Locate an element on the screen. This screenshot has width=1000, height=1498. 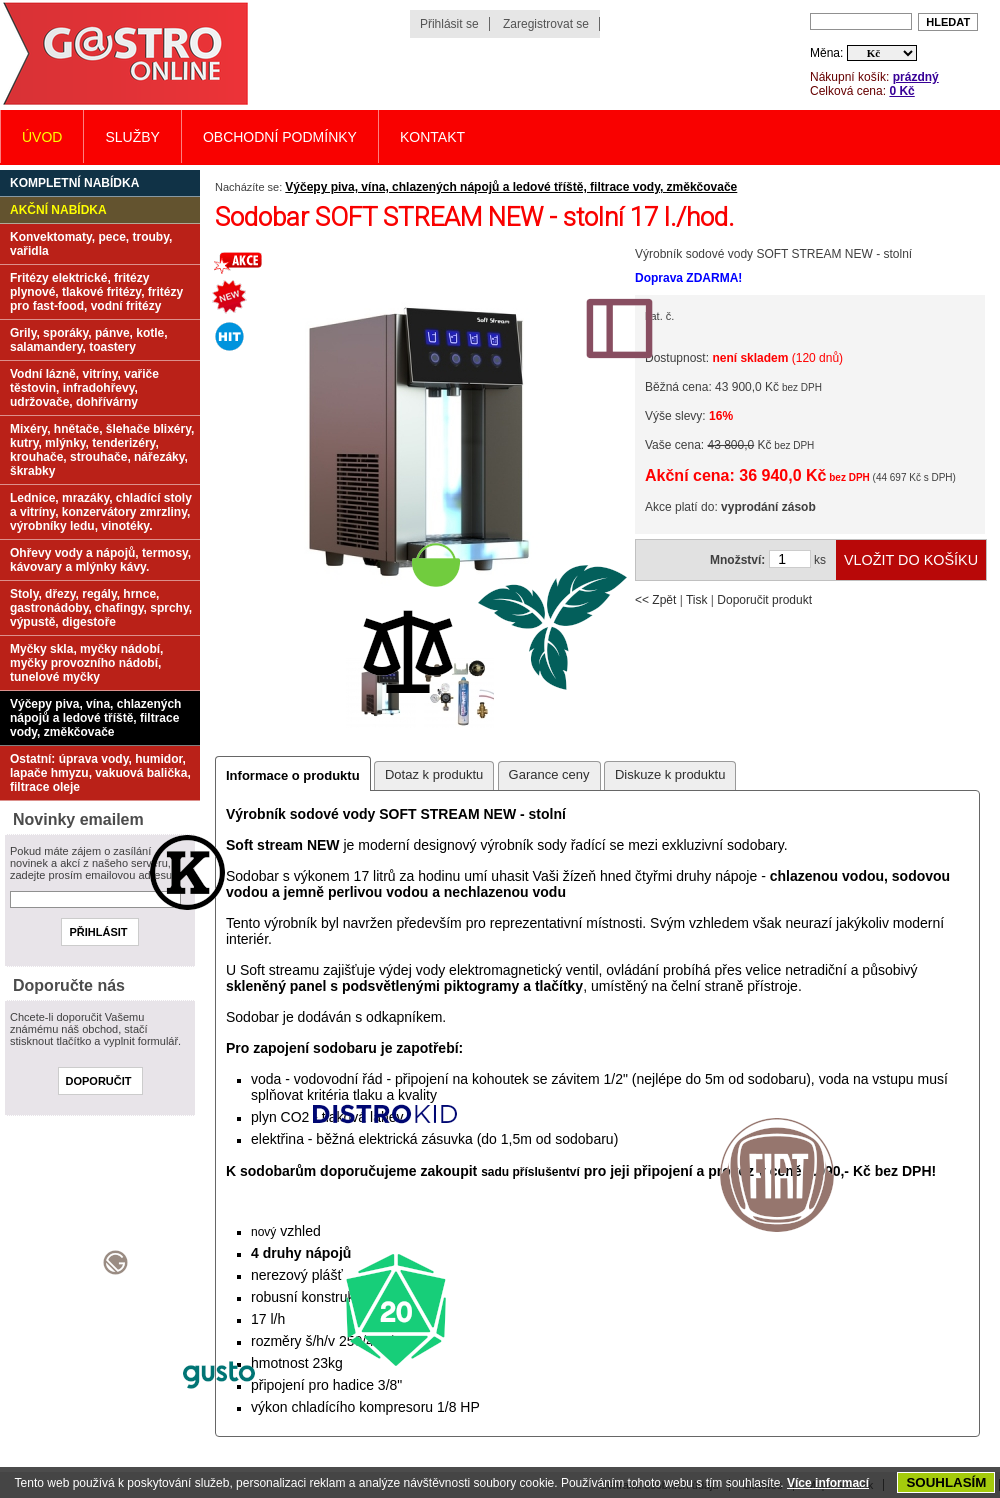
toggle the sidebar panel is located at coordinates (619, 328).